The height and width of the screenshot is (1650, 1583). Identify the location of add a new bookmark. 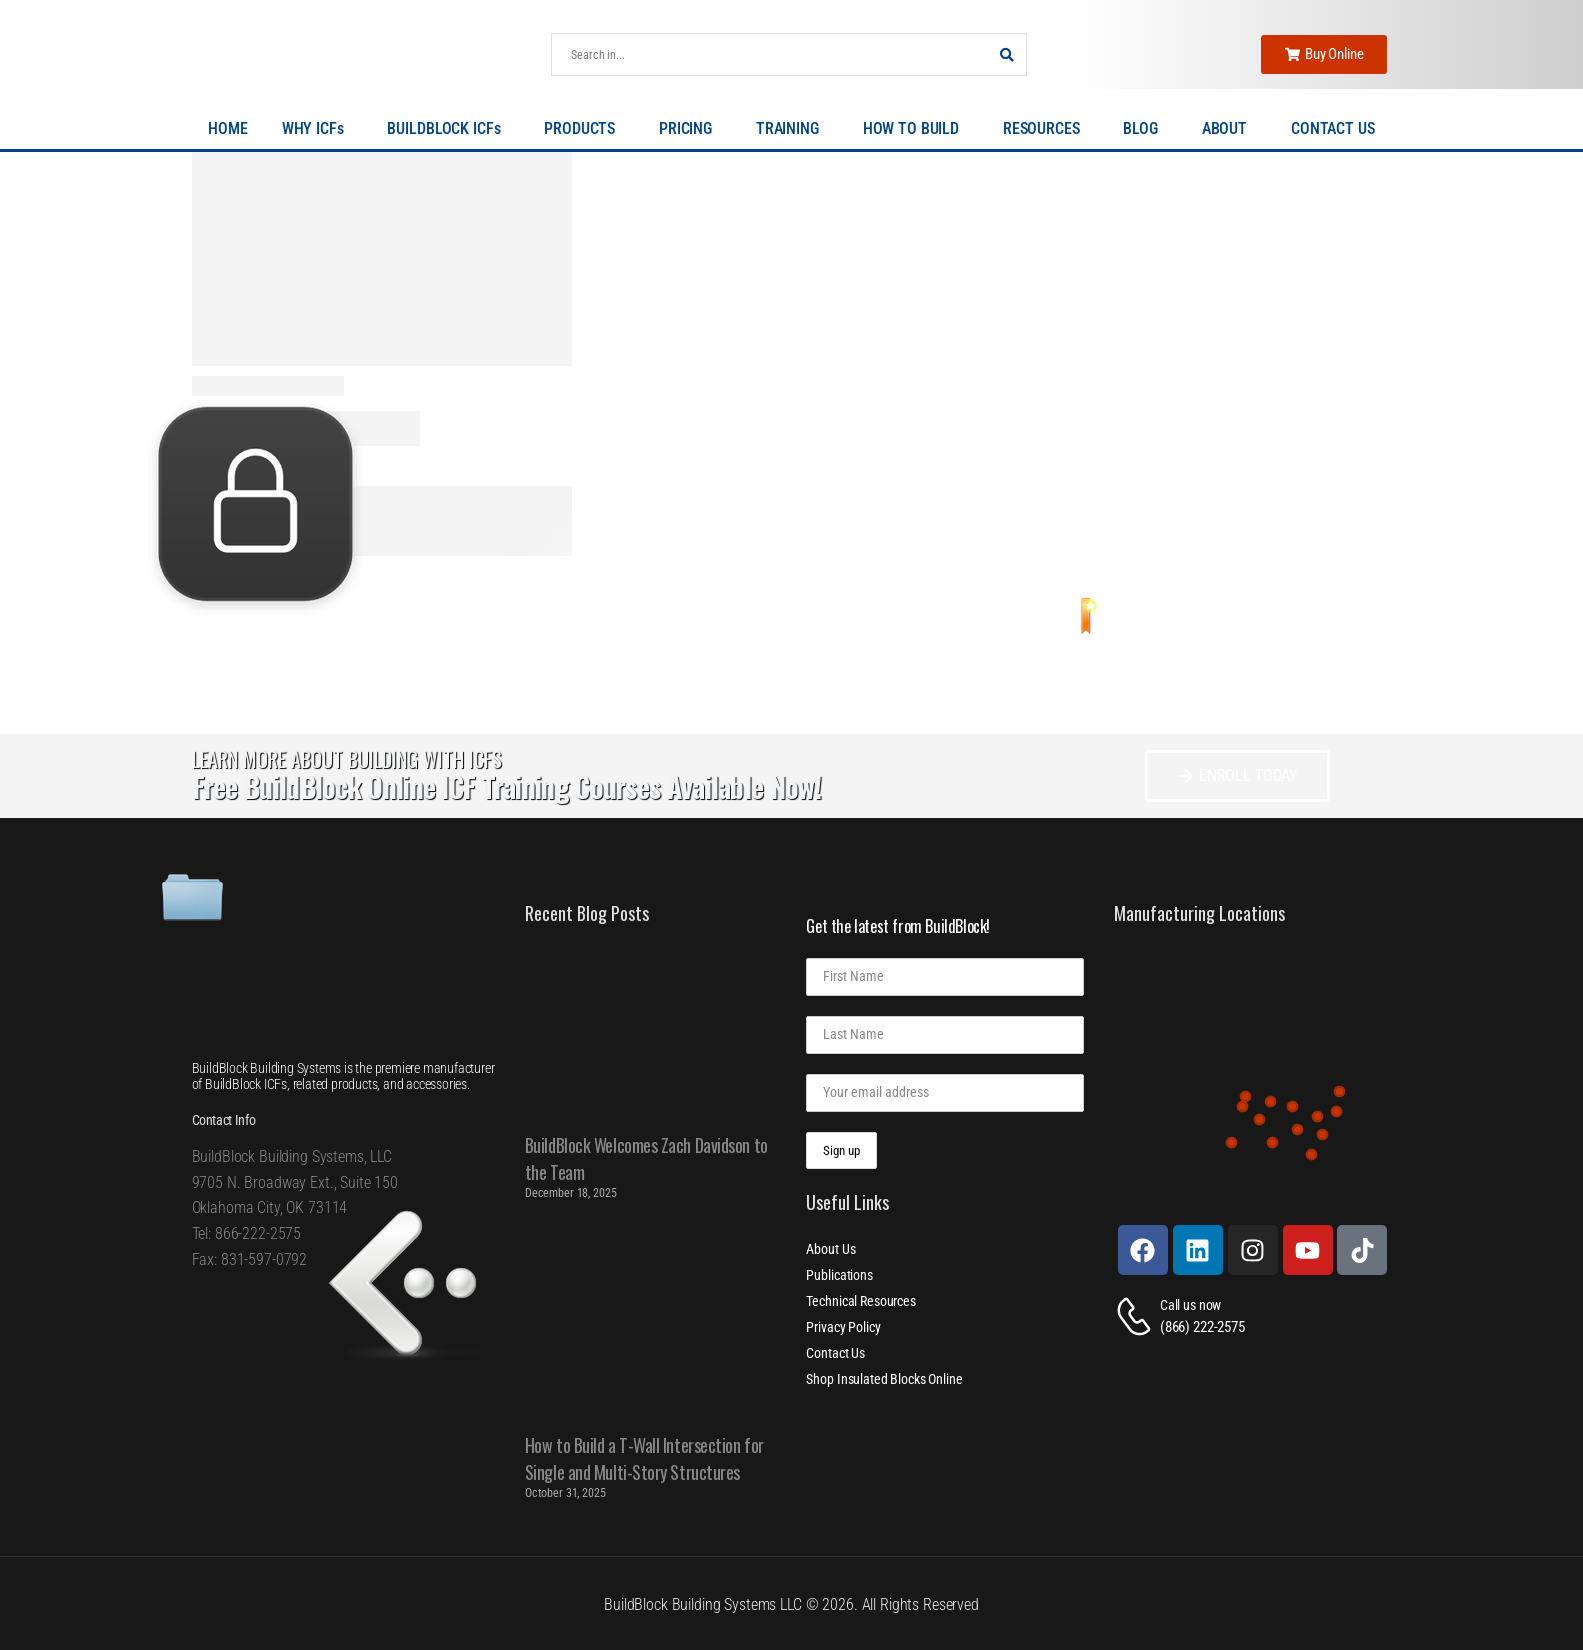
(1087, 617).